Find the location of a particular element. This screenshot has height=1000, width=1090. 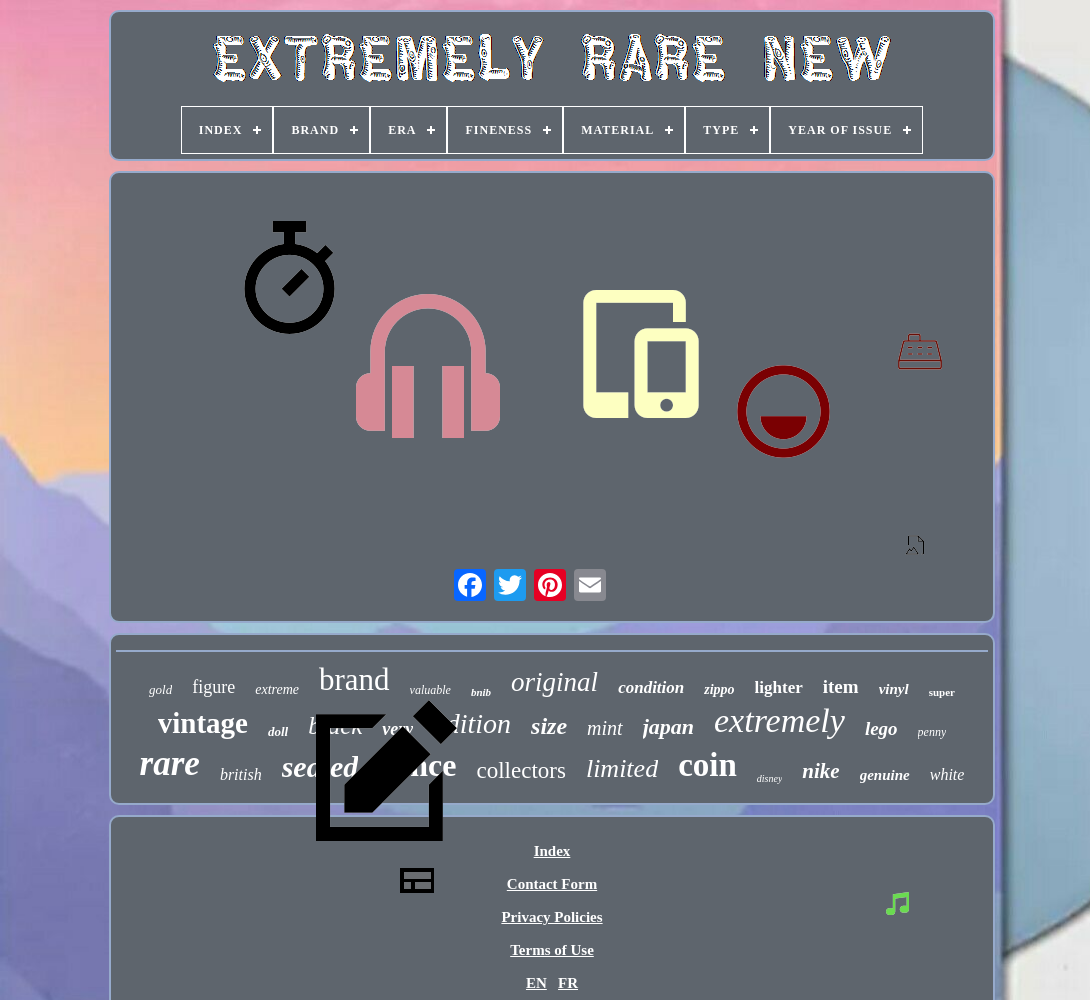

view image file is located at coordinates (916, 545).